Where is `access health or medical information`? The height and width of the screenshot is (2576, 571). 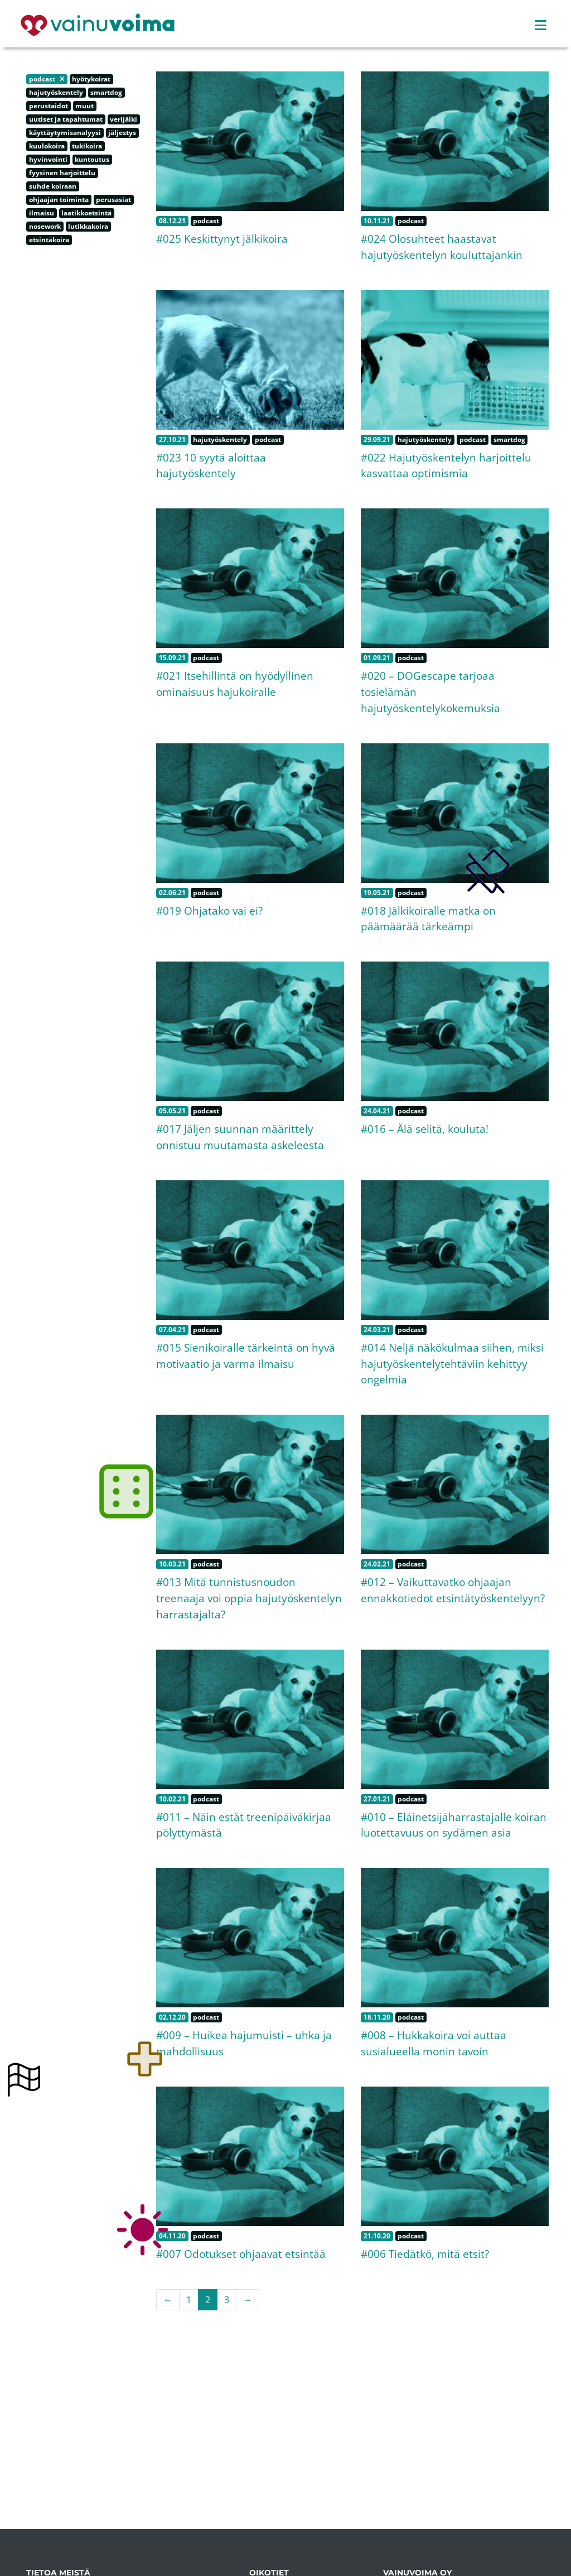 access health or medical information is located at coordinates (144, 2059).